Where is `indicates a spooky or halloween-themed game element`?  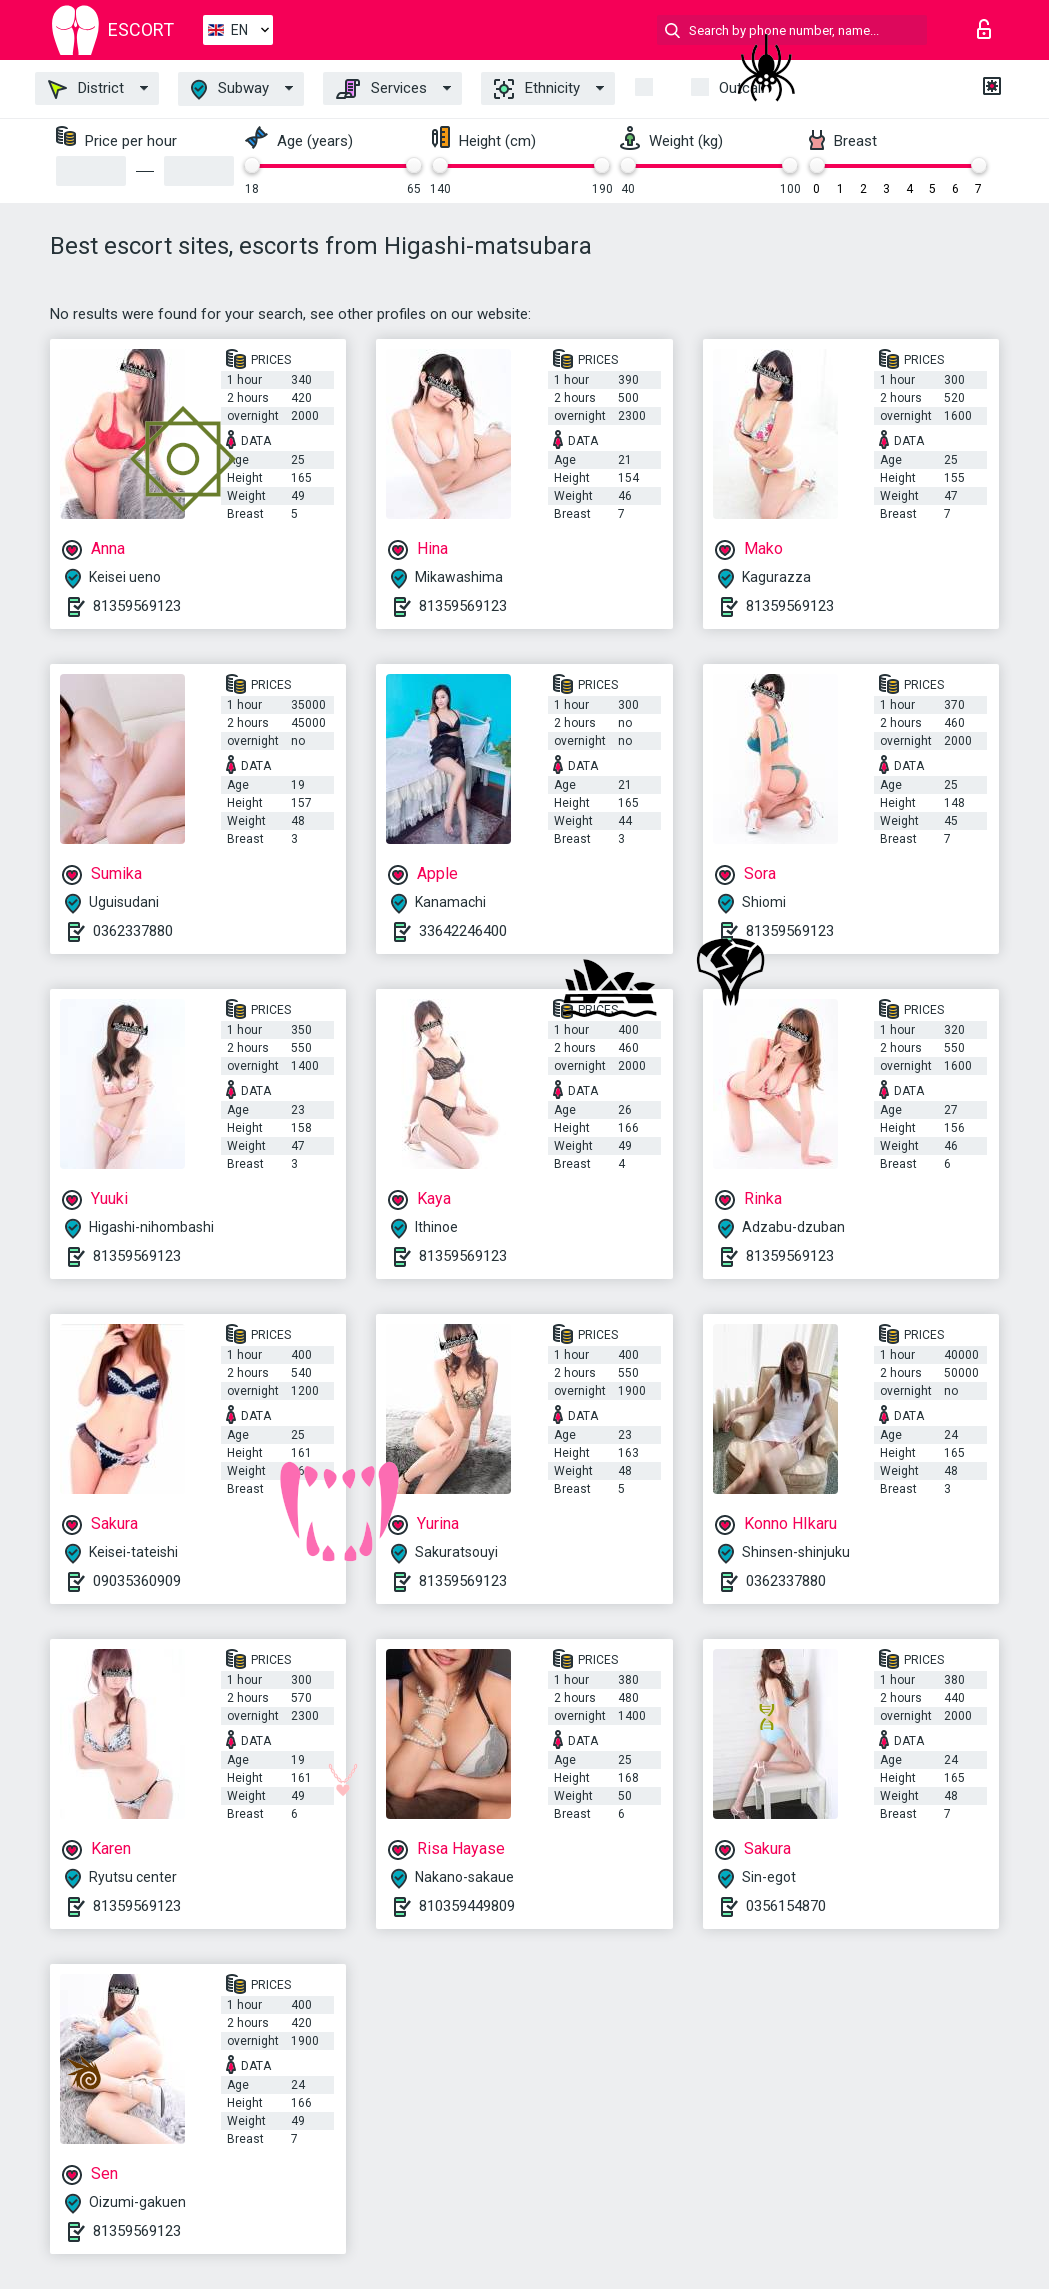
indicates a spooky or halloween-themed game element is located at coordinates (766, 68).